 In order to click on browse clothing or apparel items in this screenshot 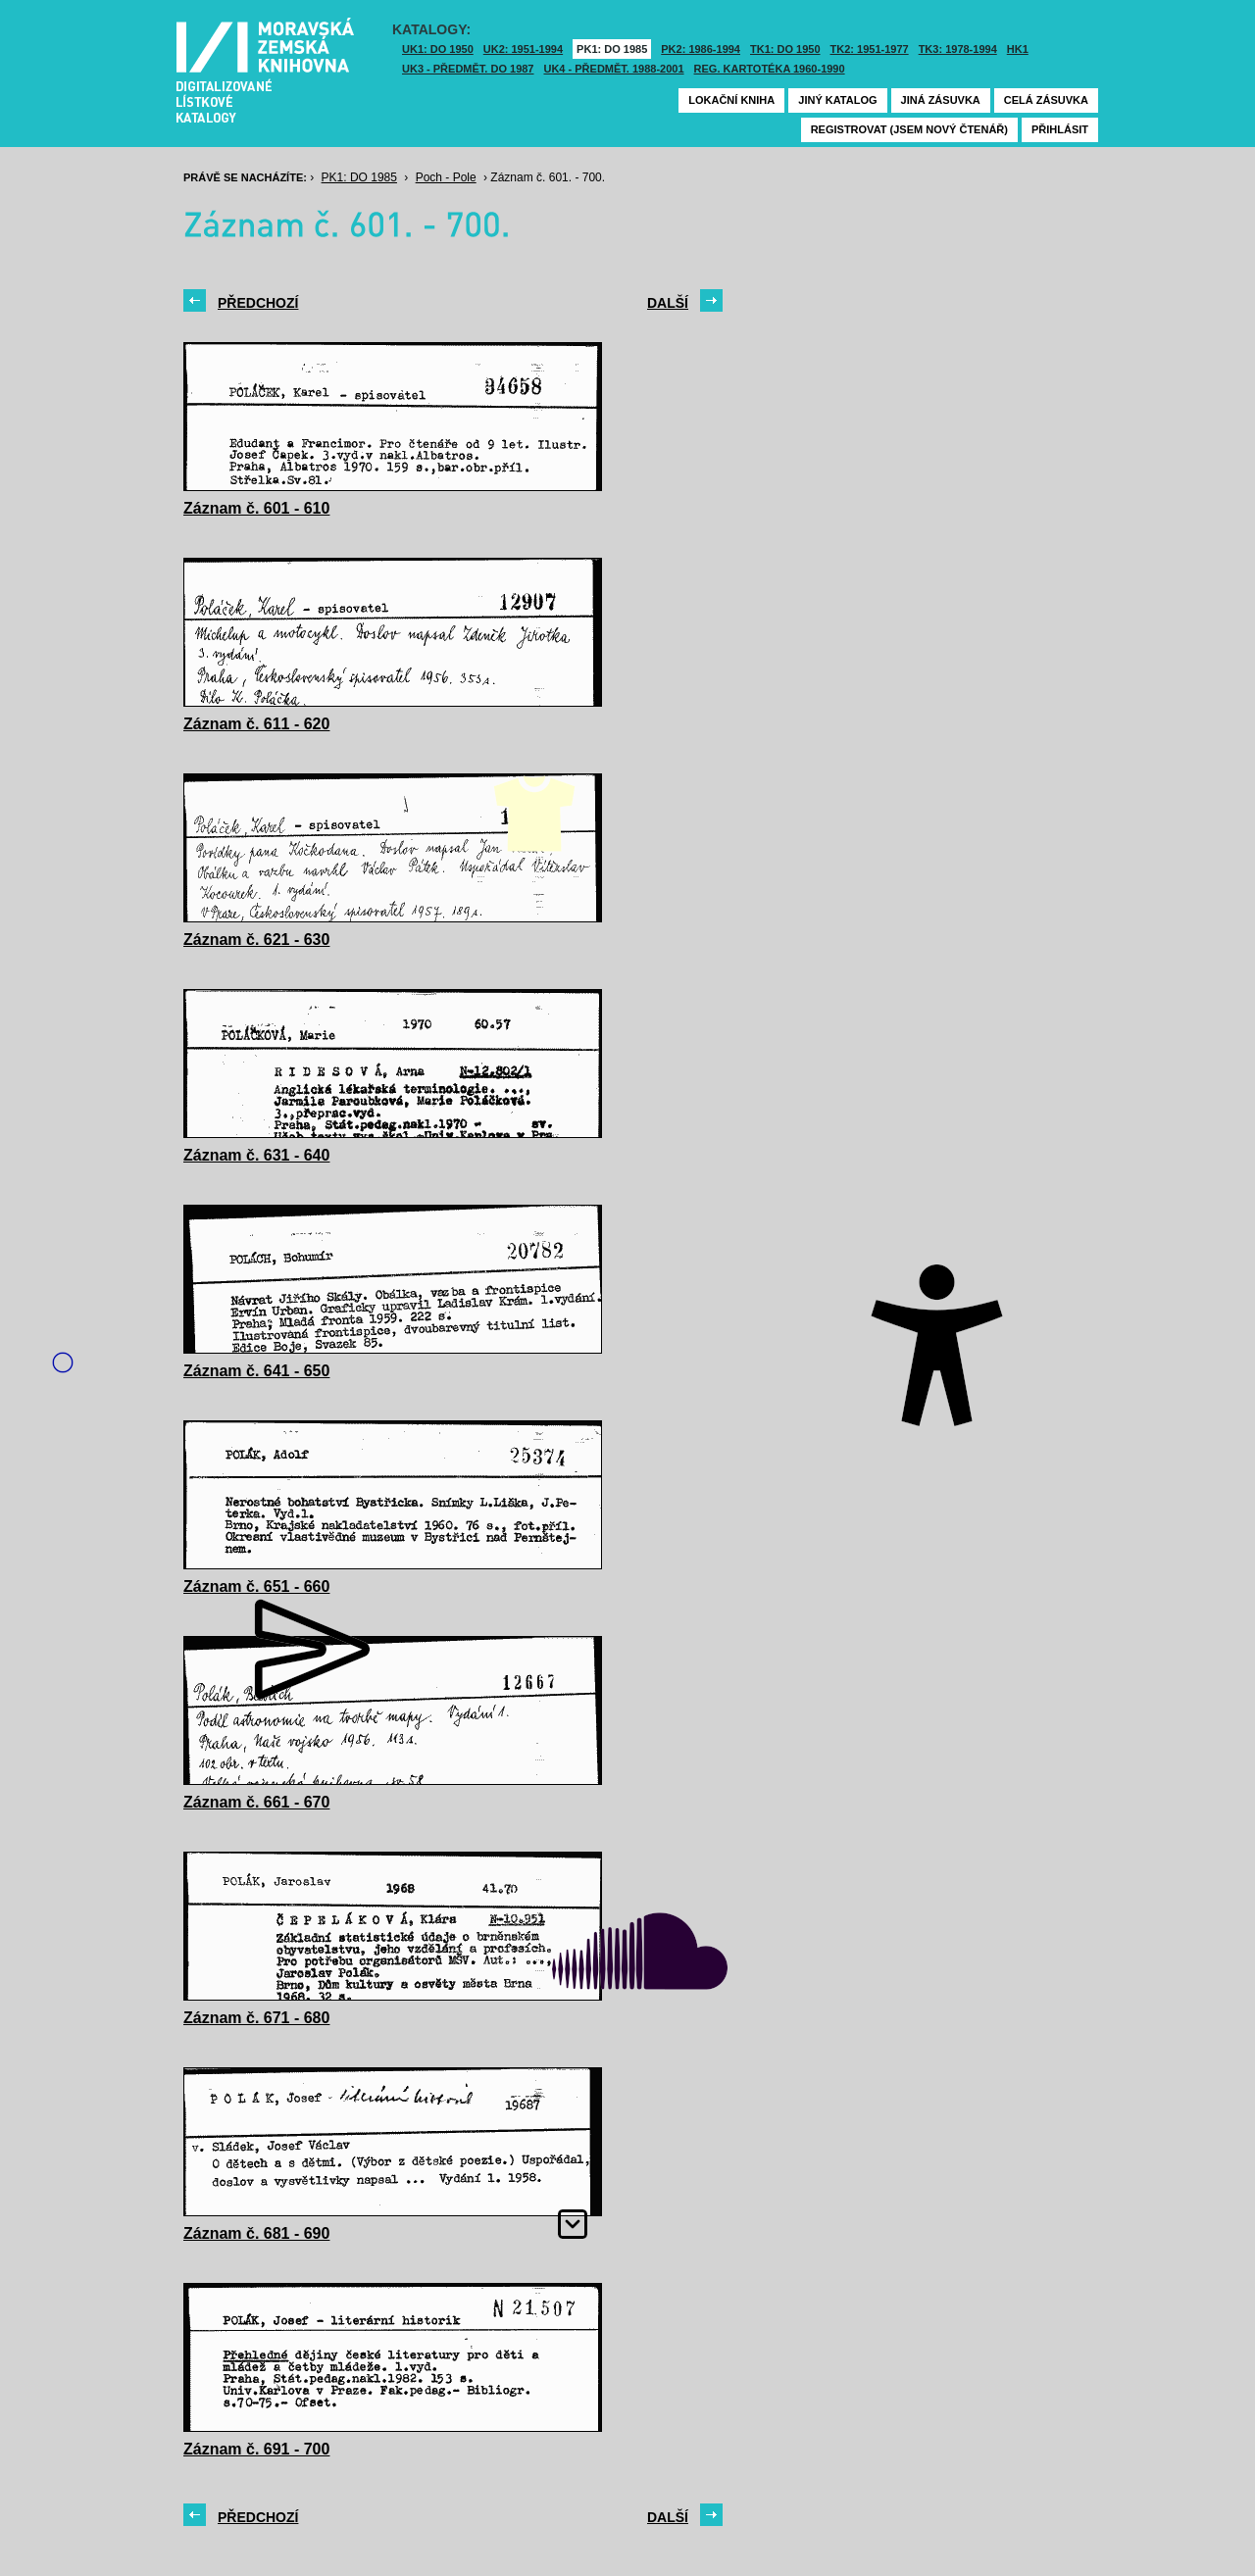, I will do `click(534, 814)`.